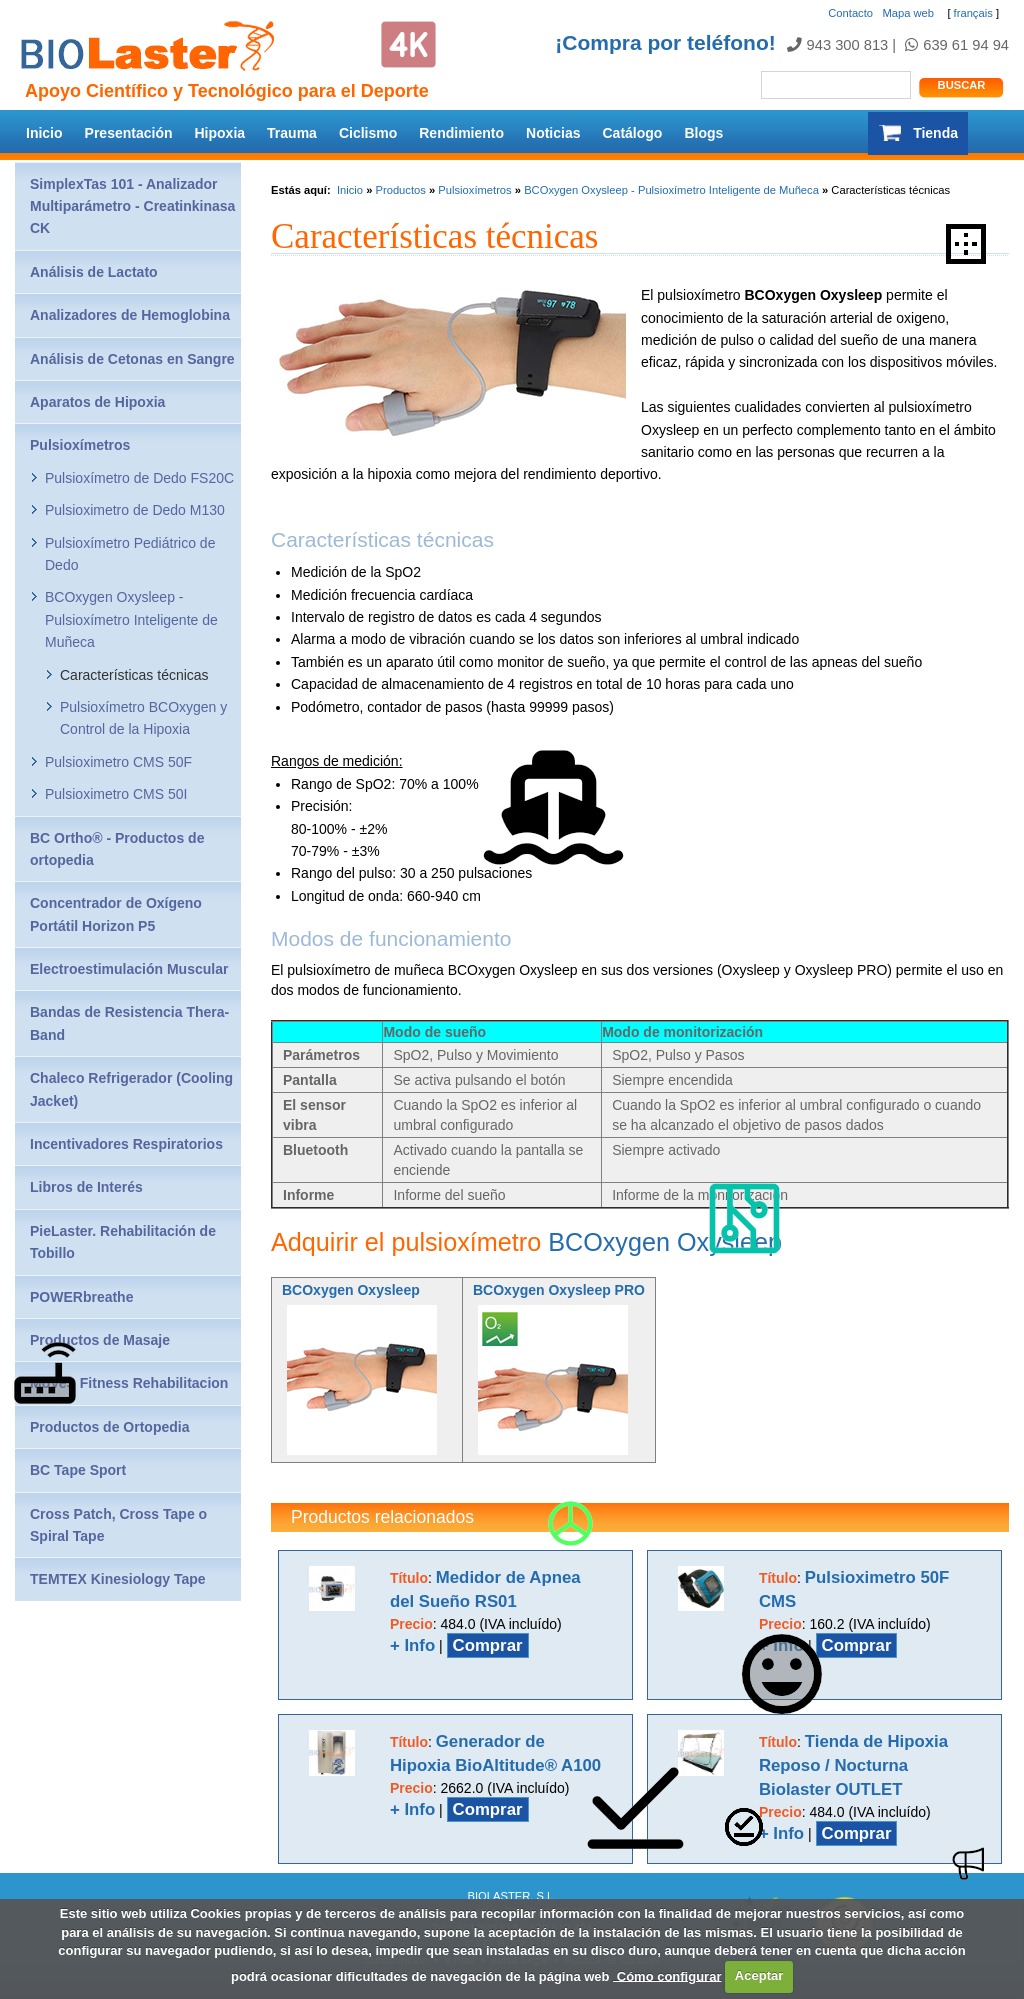  I want to click on access router or network settings, so click(45, 1373).